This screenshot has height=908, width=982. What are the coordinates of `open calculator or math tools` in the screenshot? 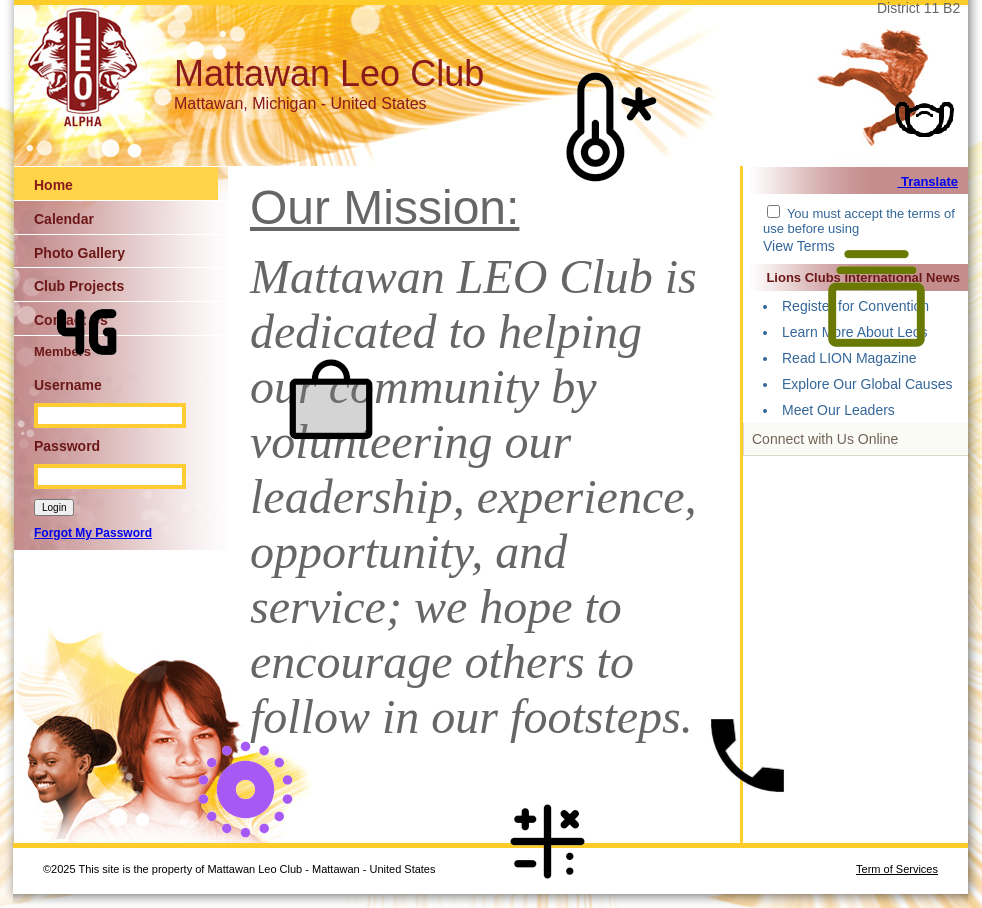 It's located at (547, 841).